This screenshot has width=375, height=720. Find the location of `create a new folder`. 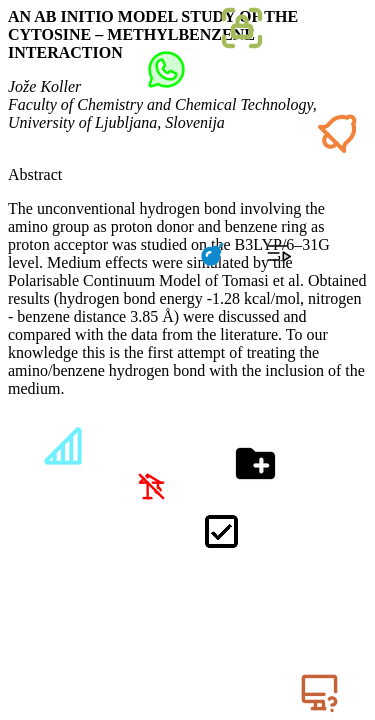

create a new folder is located at coordinates (255, 463).